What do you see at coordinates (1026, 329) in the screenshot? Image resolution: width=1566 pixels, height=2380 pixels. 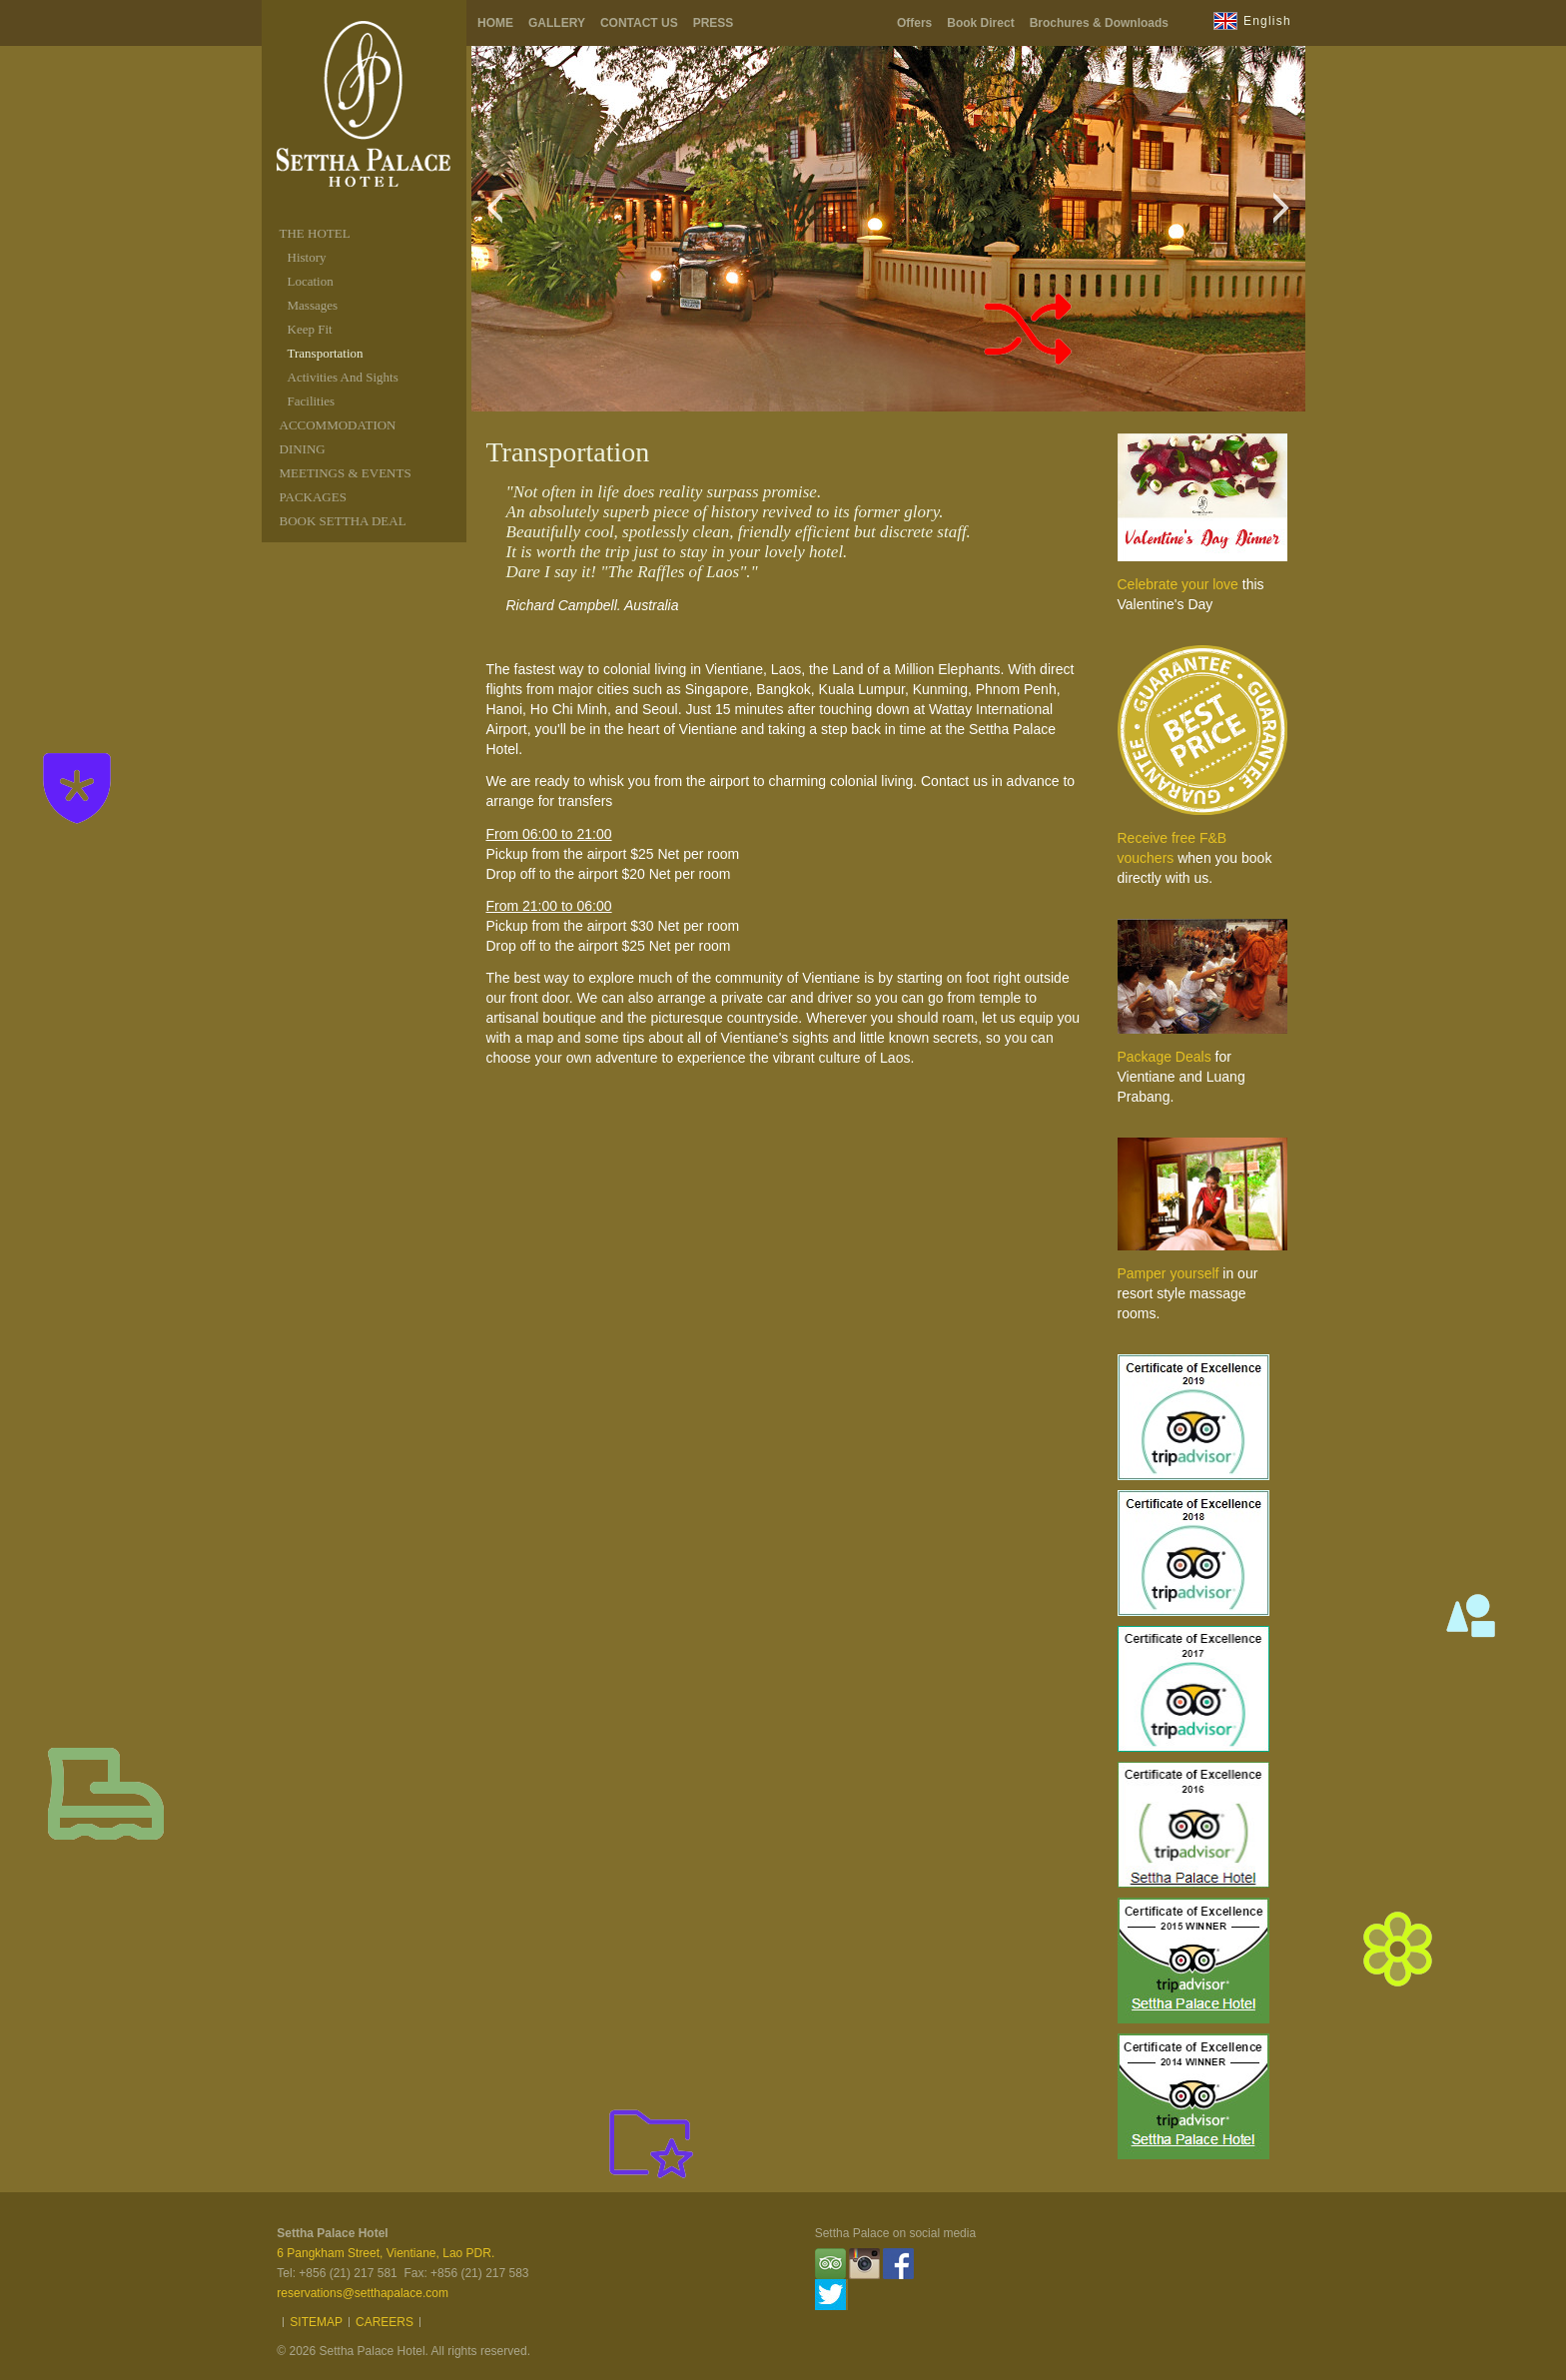 I see `shuffle or randomize playback order` at bounding box center [1026, 329].